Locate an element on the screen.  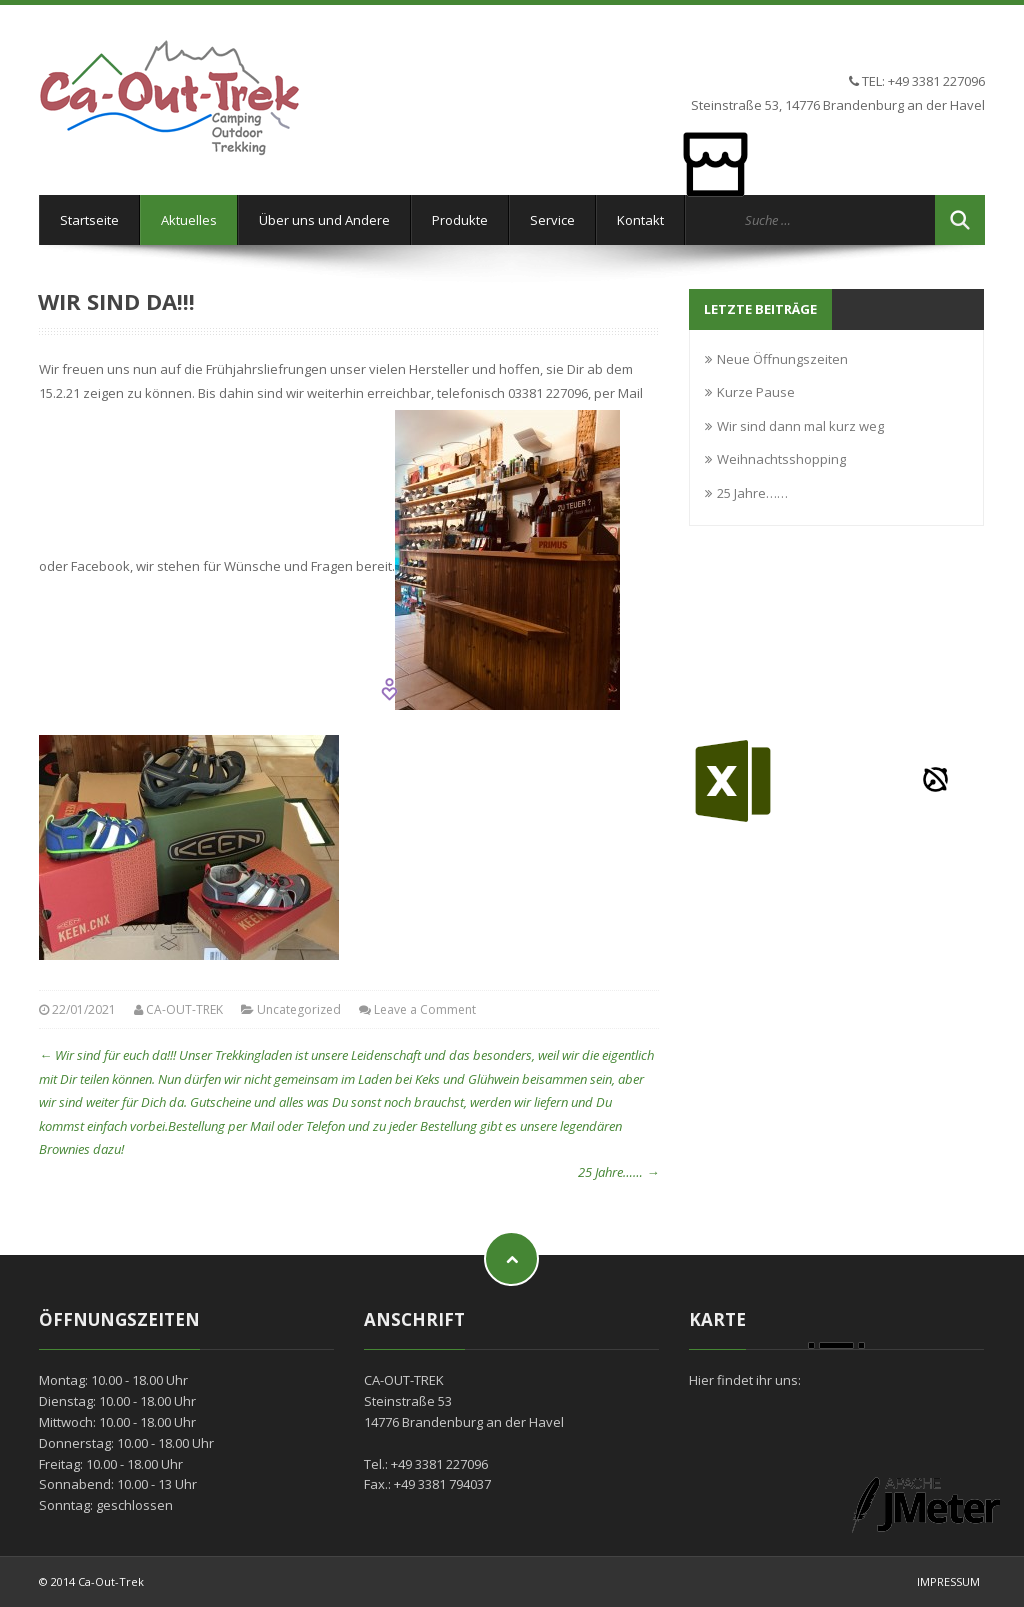
browse or open the store is located at coordinates (715, 164).